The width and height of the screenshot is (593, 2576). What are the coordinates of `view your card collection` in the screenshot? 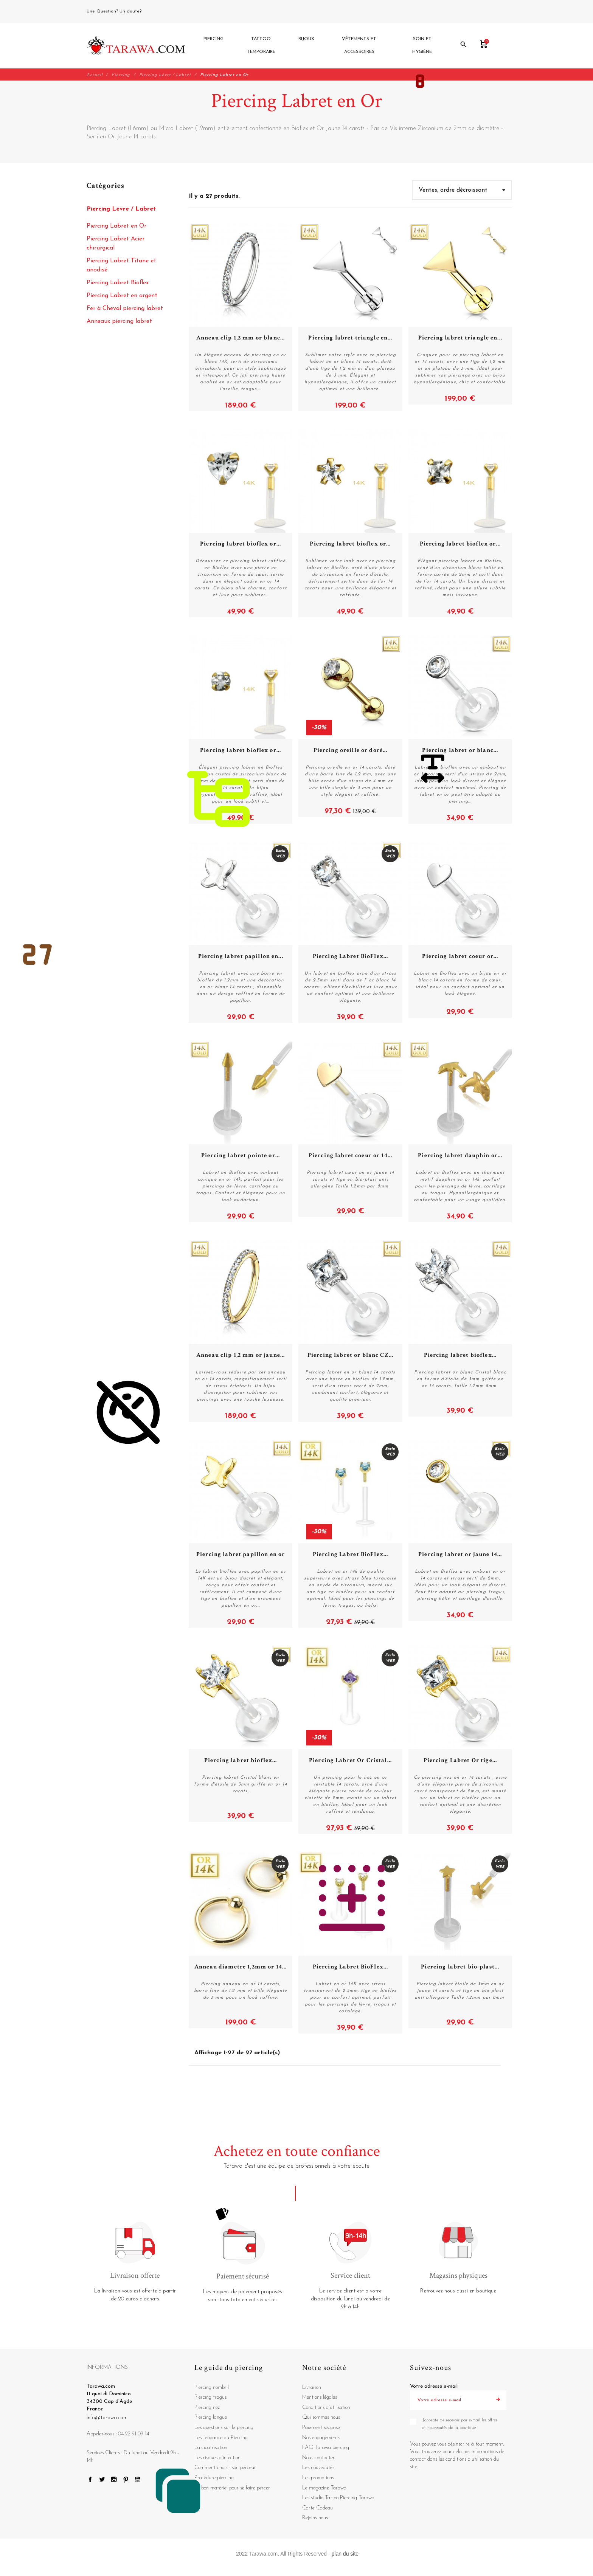 It's located at (222, 2214).